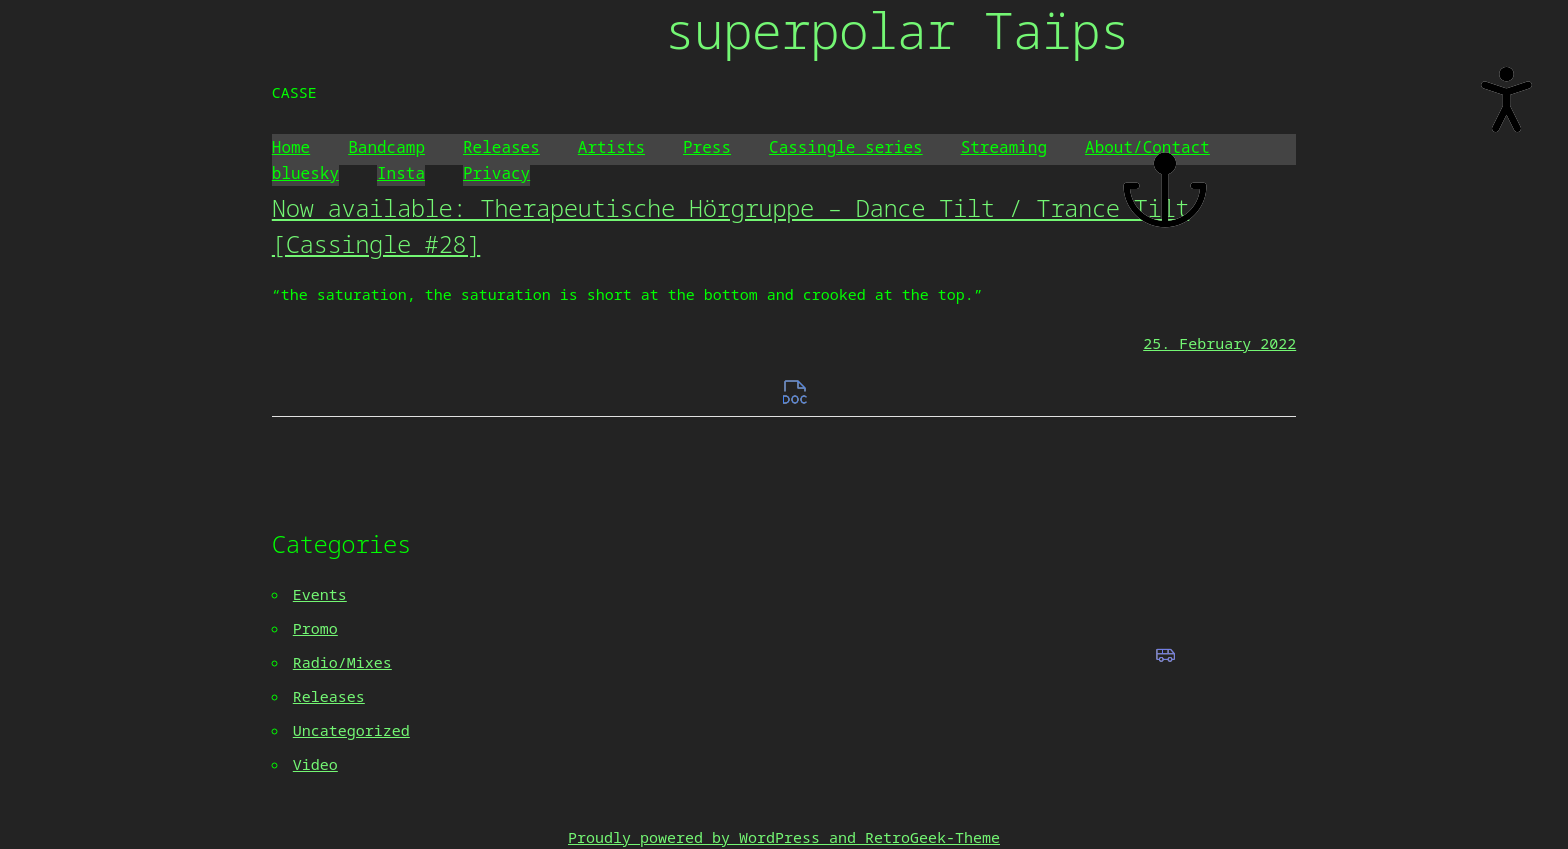 This screenshot has height=849, width=1568. I want to click on track delivery or shipping status, so click(1165, 655).